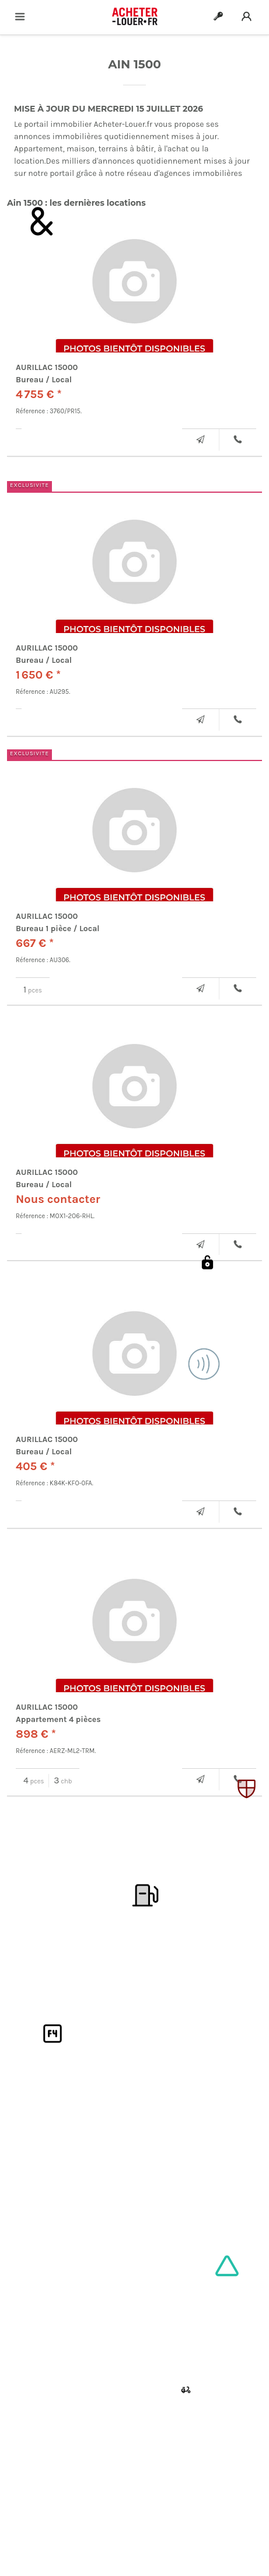 The width and height of the screenshot is (269, 2576). What do you see at coordinates (204, 1364) in the screenshot?
I see `tap to pay with contactless payment` at bounding box center [204, 1364].